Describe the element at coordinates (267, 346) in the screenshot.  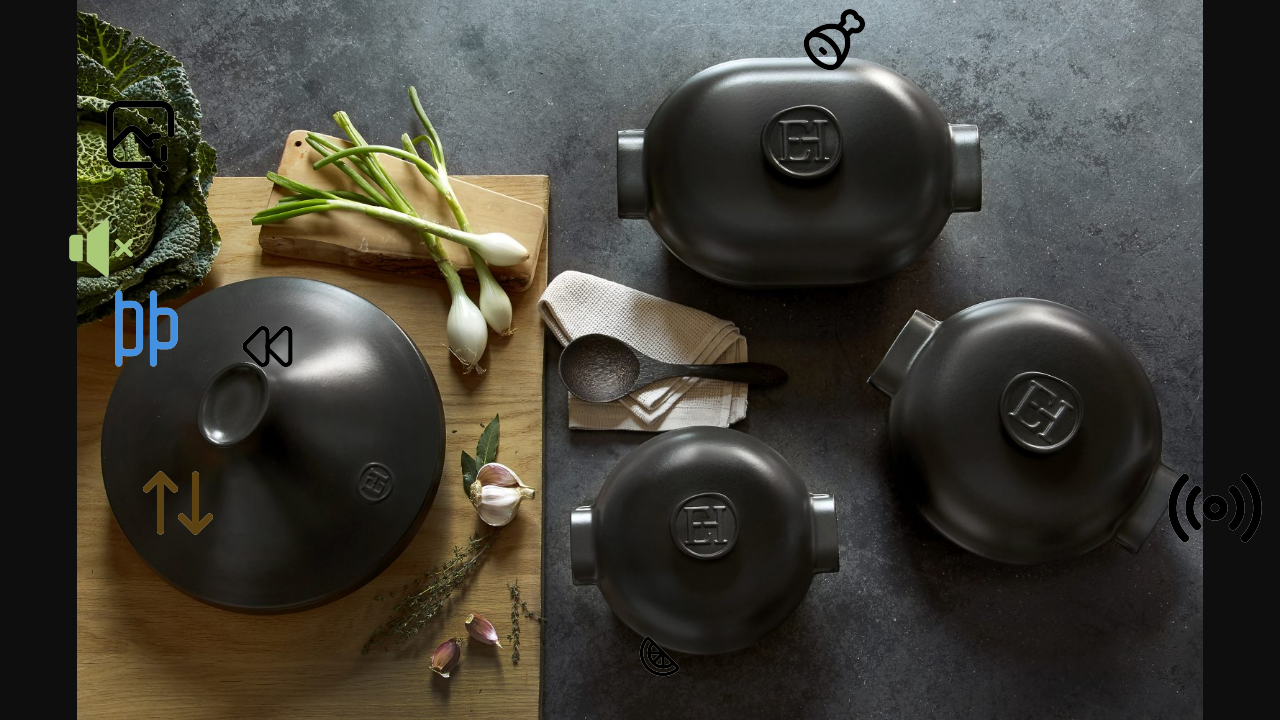
I see `rewind or skip backward in media playback` at that location.